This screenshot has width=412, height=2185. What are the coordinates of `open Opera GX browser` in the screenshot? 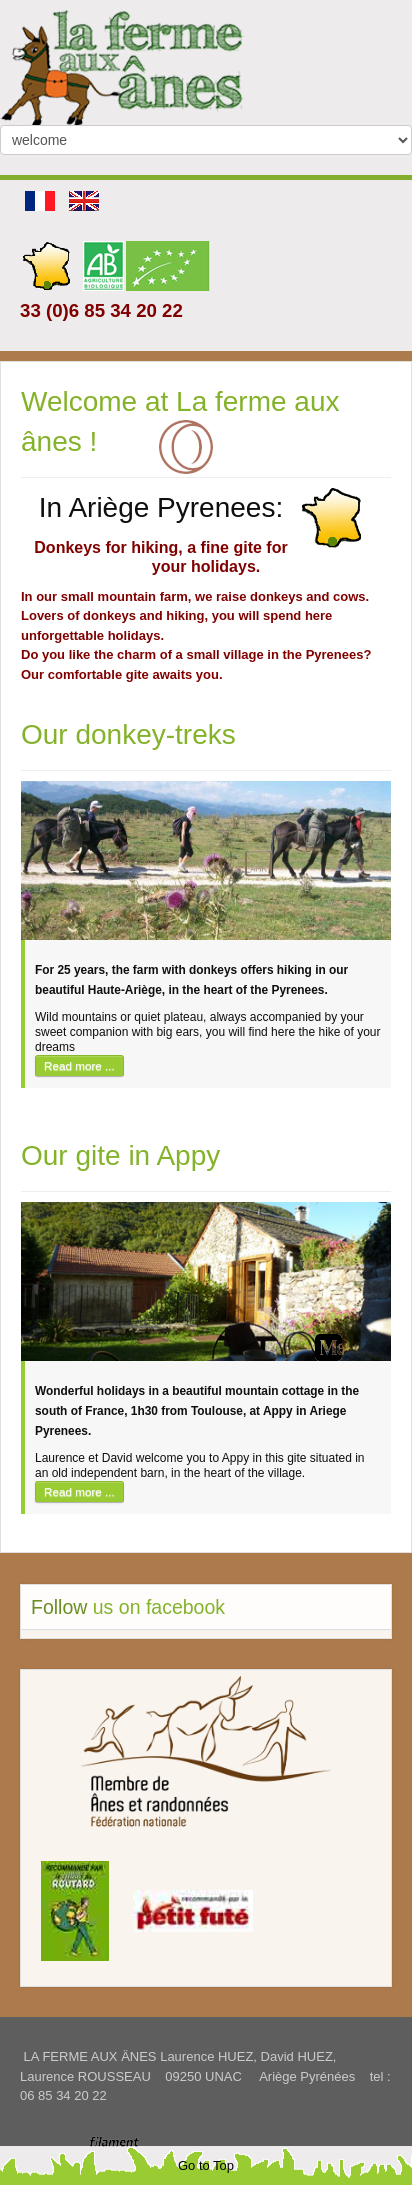 It's located at (186, 447).